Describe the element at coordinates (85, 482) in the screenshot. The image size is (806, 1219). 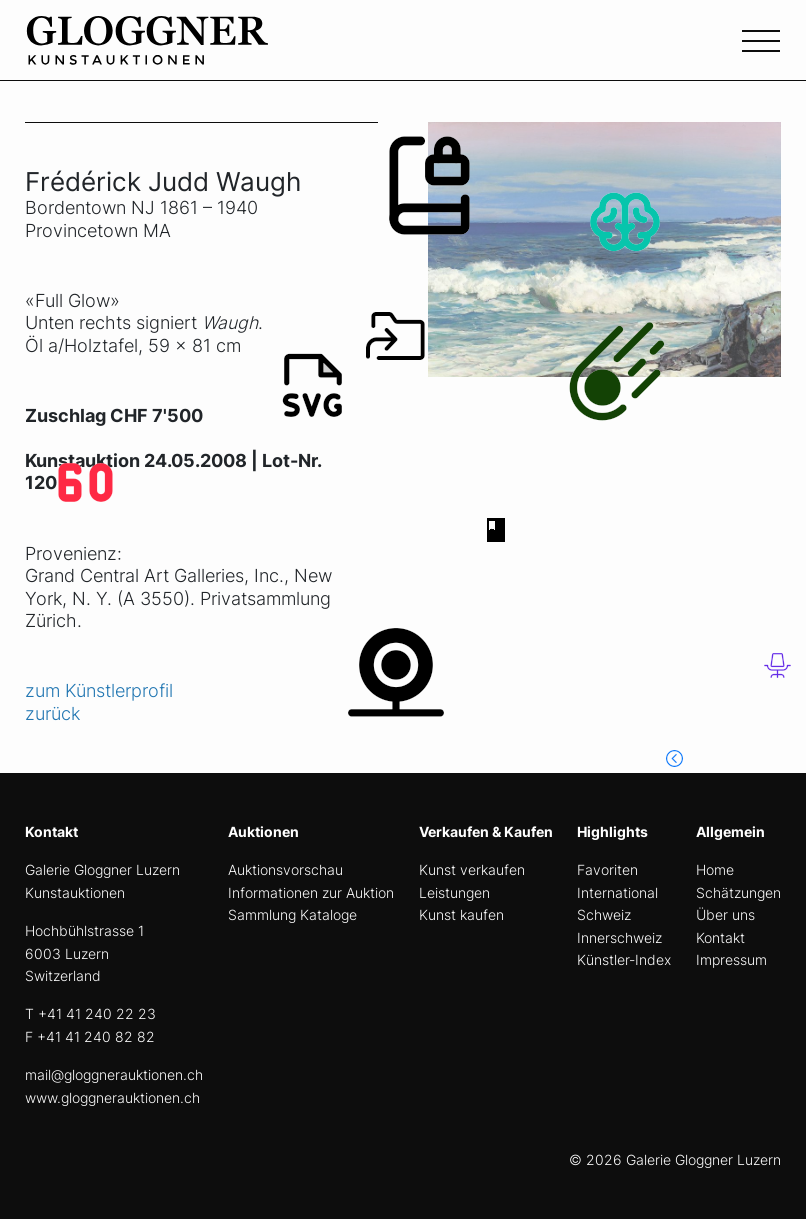
I see `indicates a 60-second timer or countdown` at that location.